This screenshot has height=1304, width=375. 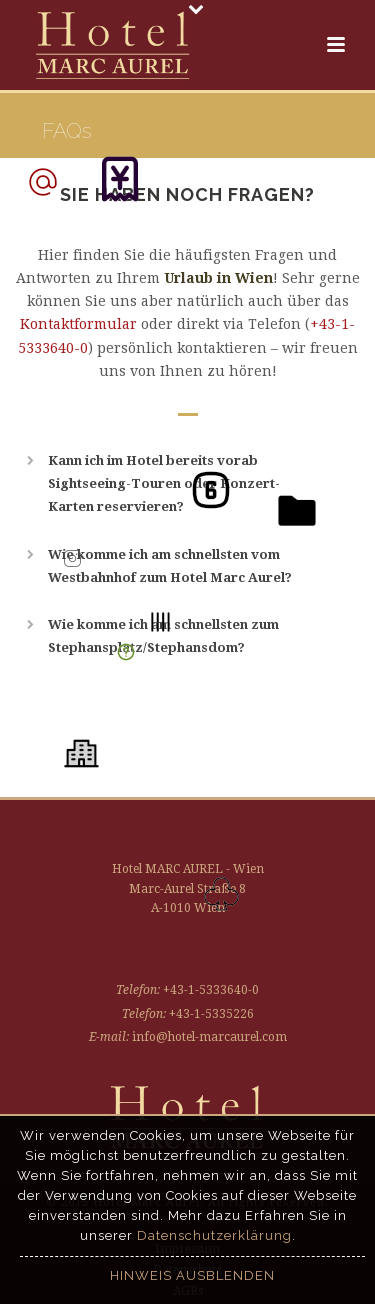 I want to click on view receipt in yuan currency, so click(x=120, y=179).